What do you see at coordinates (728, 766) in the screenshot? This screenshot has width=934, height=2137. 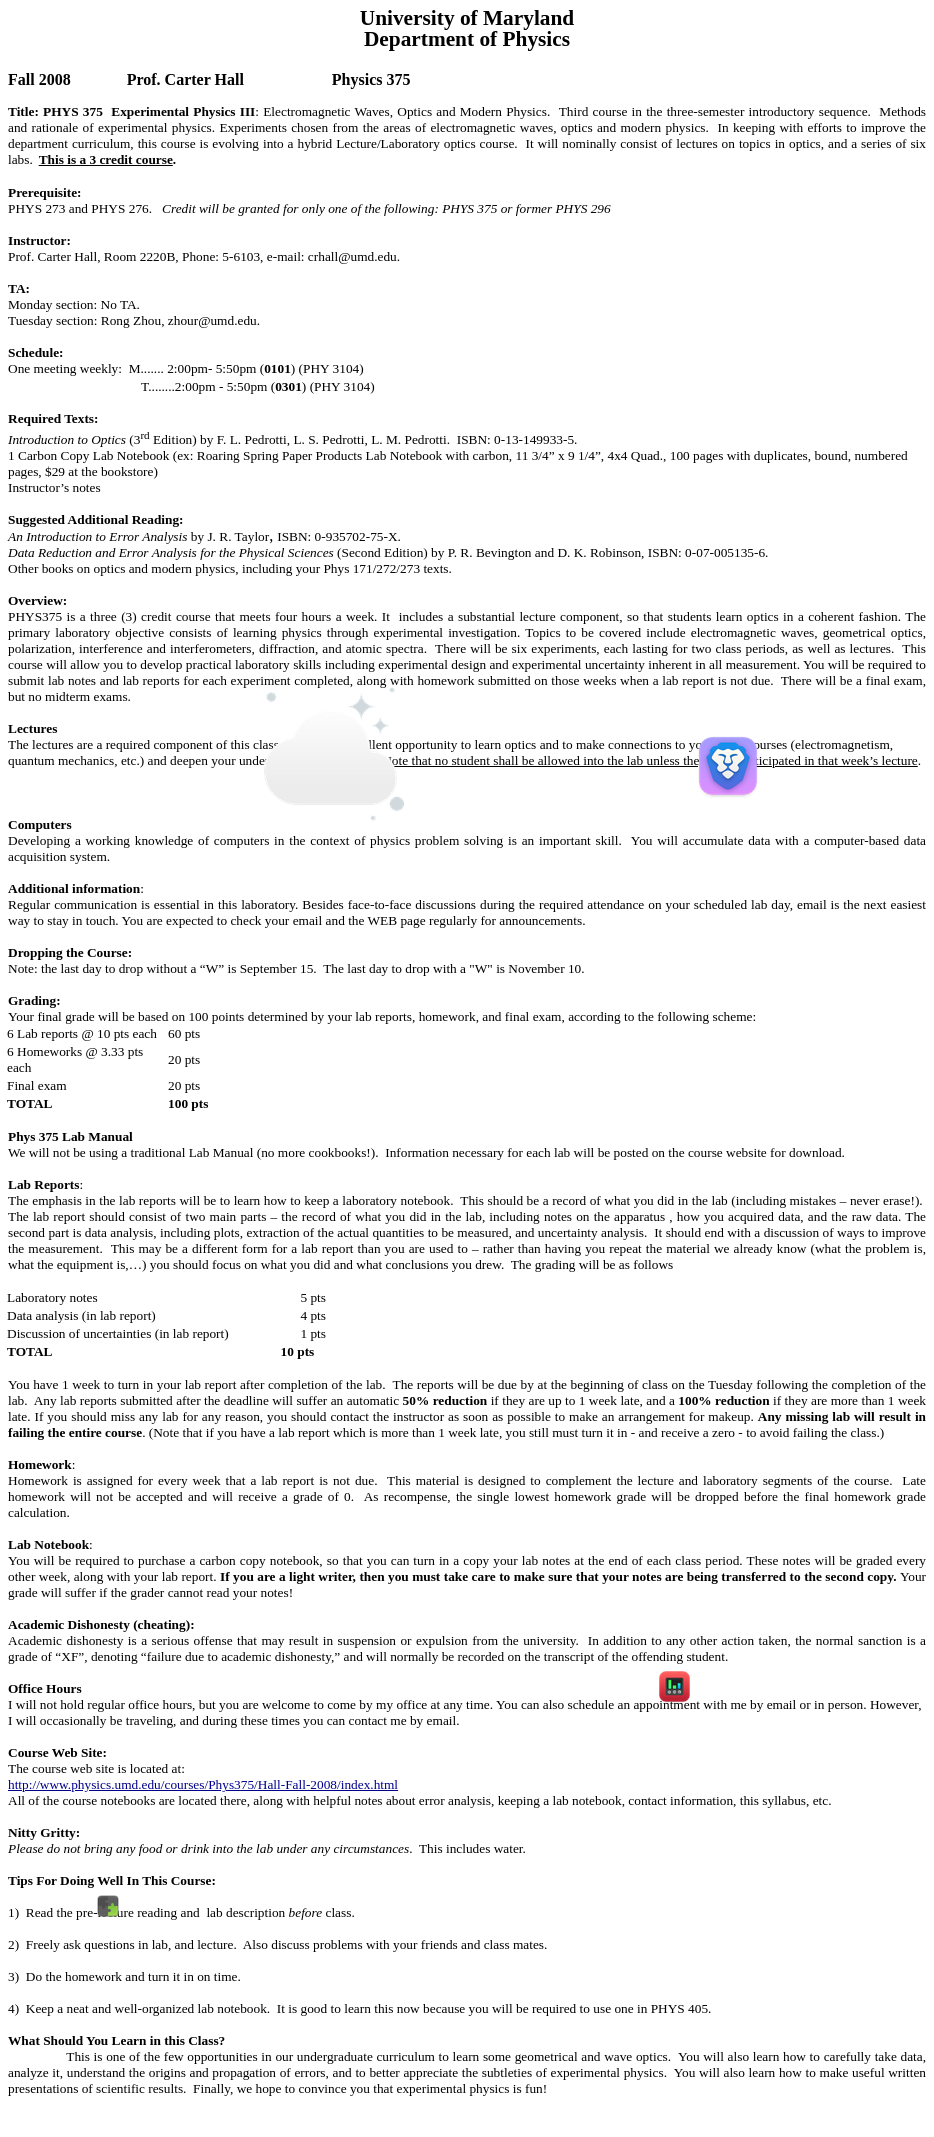 I see `open brave browser developer edition` at bounding box center [728, 766].